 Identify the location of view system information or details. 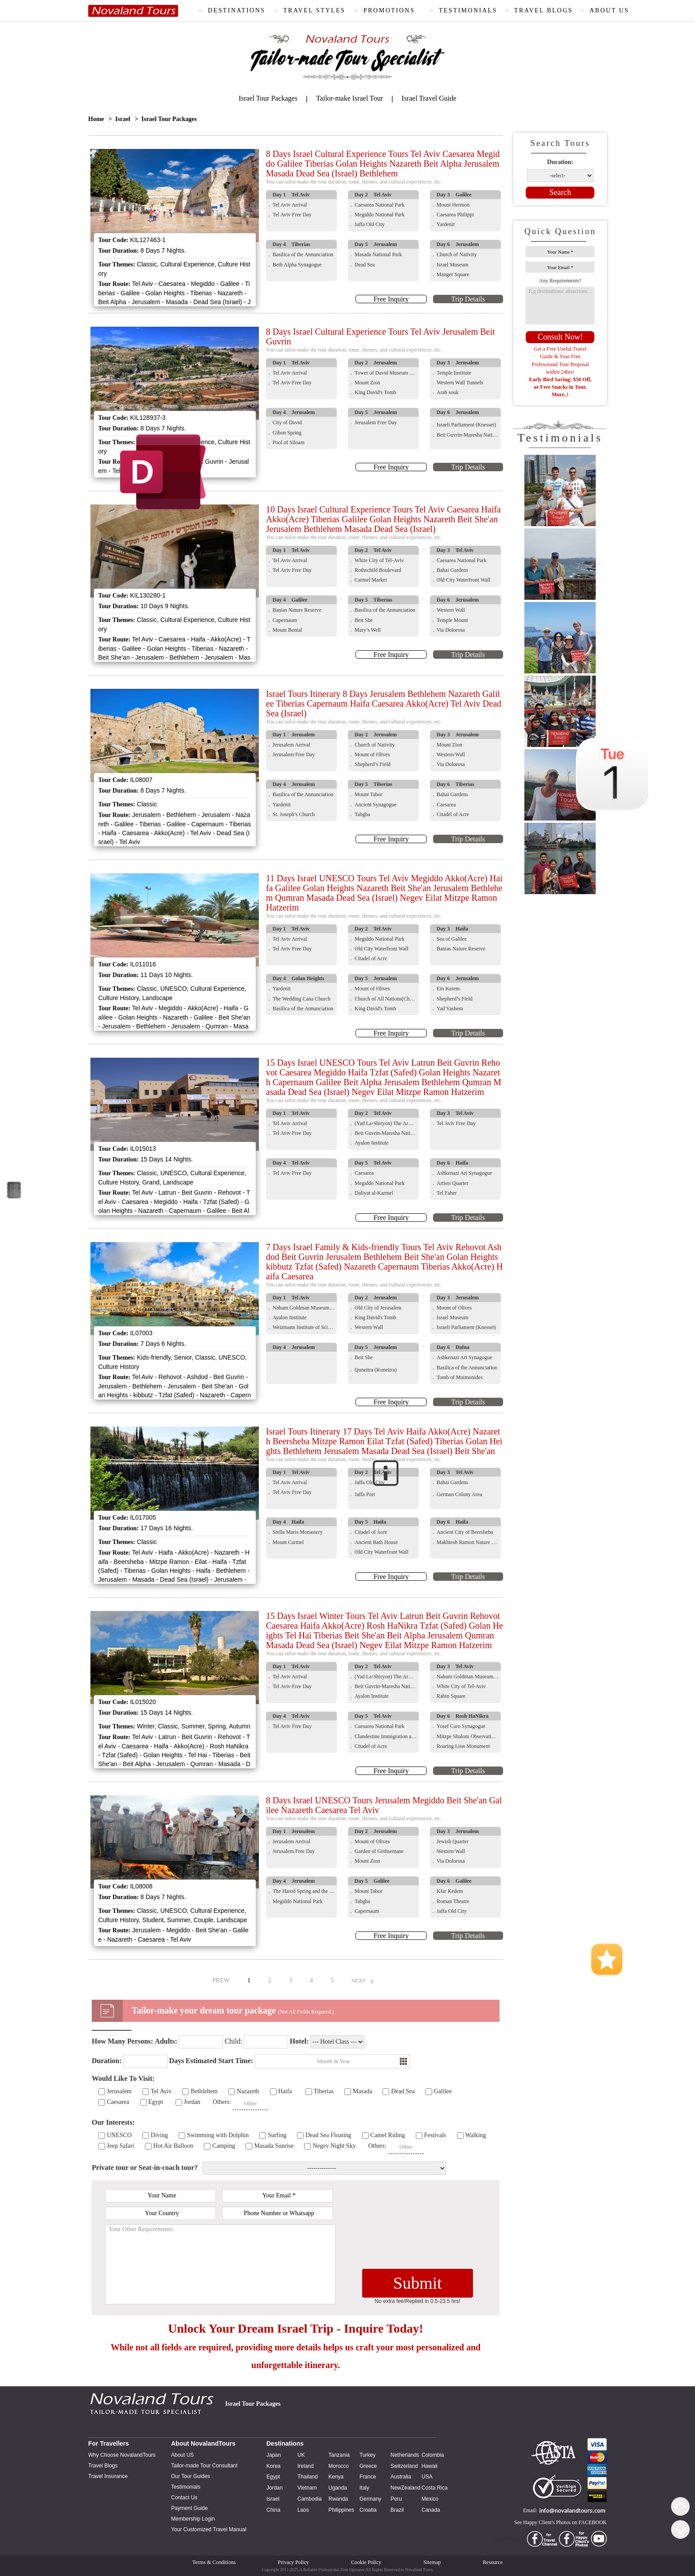
(386, 1473).